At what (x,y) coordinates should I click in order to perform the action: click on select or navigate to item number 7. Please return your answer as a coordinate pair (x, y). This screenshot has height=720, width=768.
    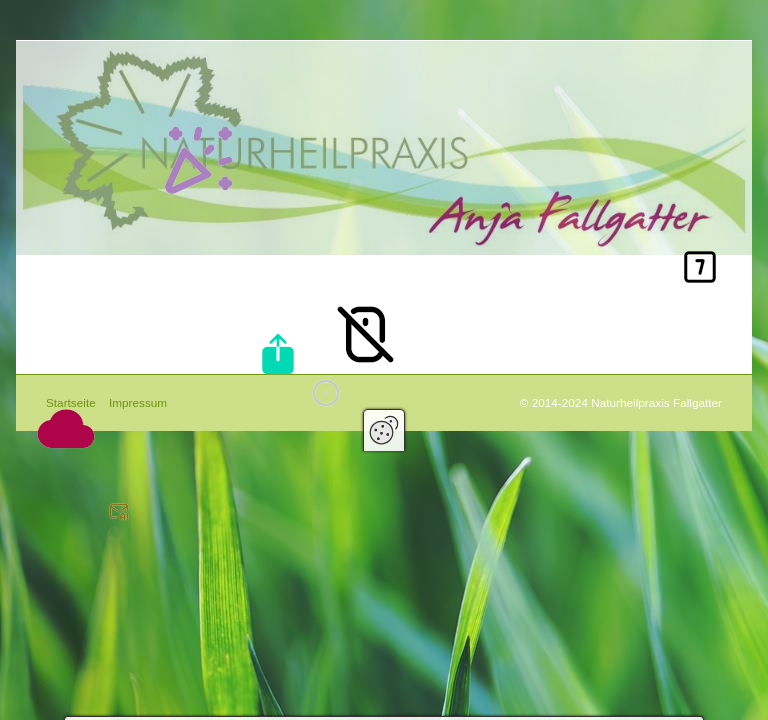
    Looking at the image, I should click on (700, 267).